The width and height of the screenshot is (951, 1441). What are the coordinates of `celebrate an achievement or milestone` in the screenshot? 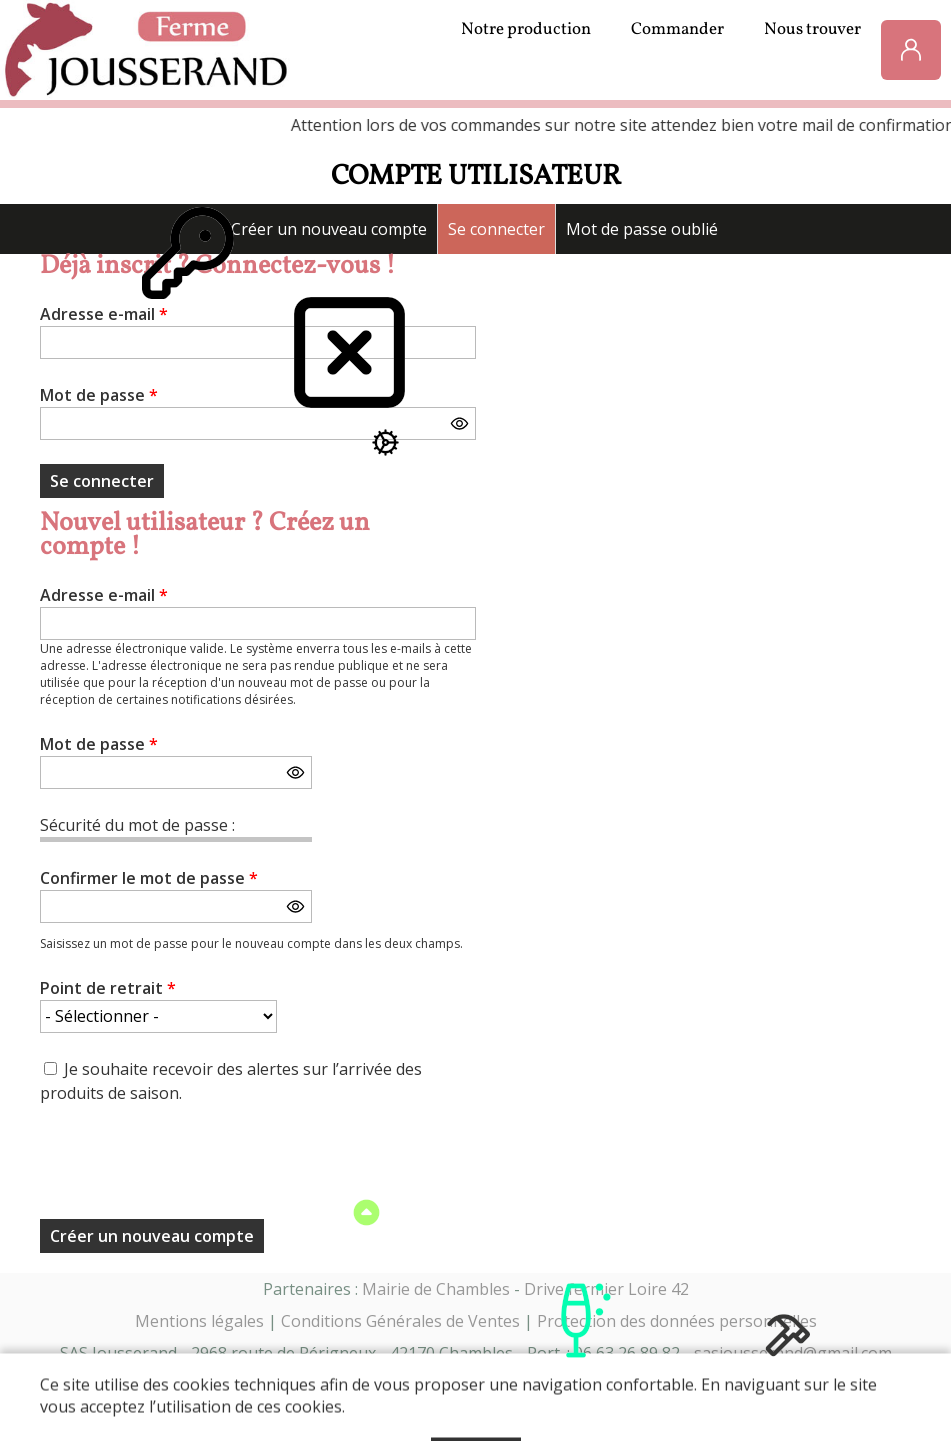 It's located at (578, 1320).